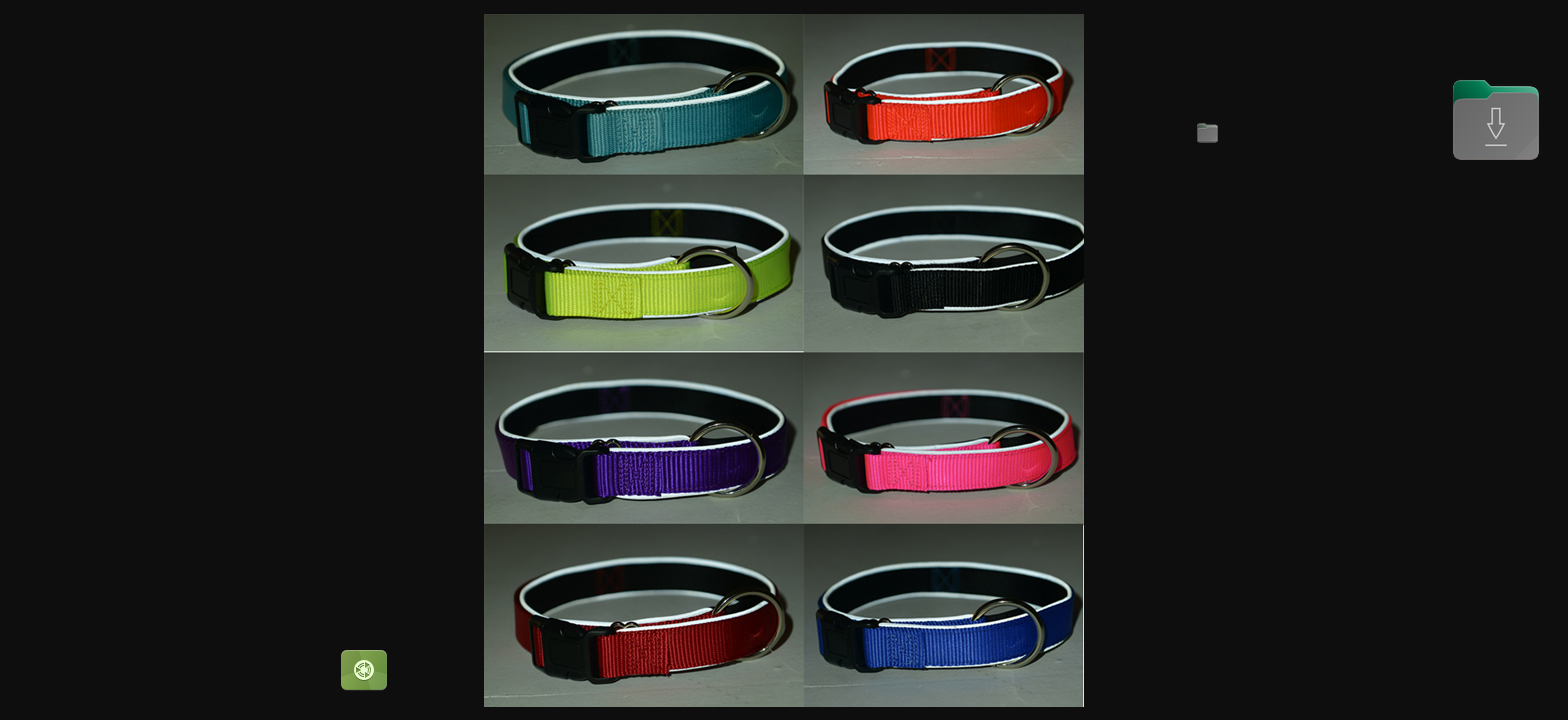 This screenshot has width=1568, height=720. I want to click on open a folder to view its contents, so click(1207, 132).